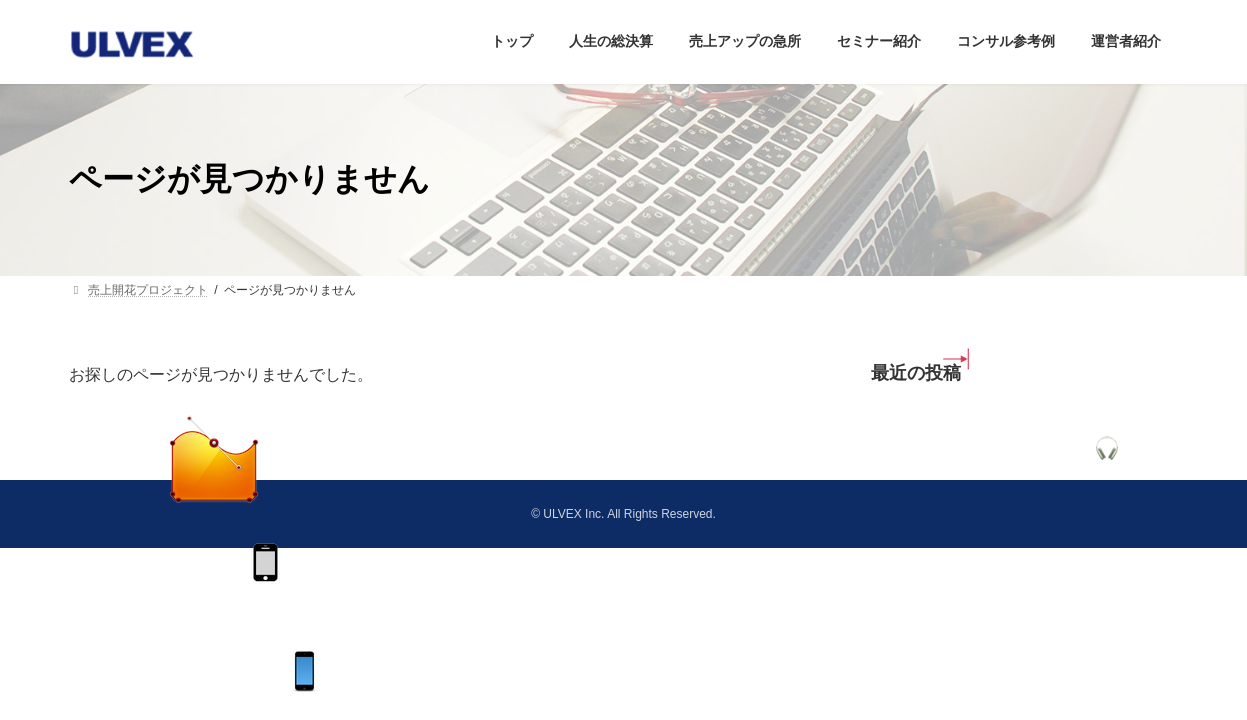  What do you see at coordinates (214, 459) in the screenshot?
I see `access media library or asset collection` at bounding box center [214, 459].